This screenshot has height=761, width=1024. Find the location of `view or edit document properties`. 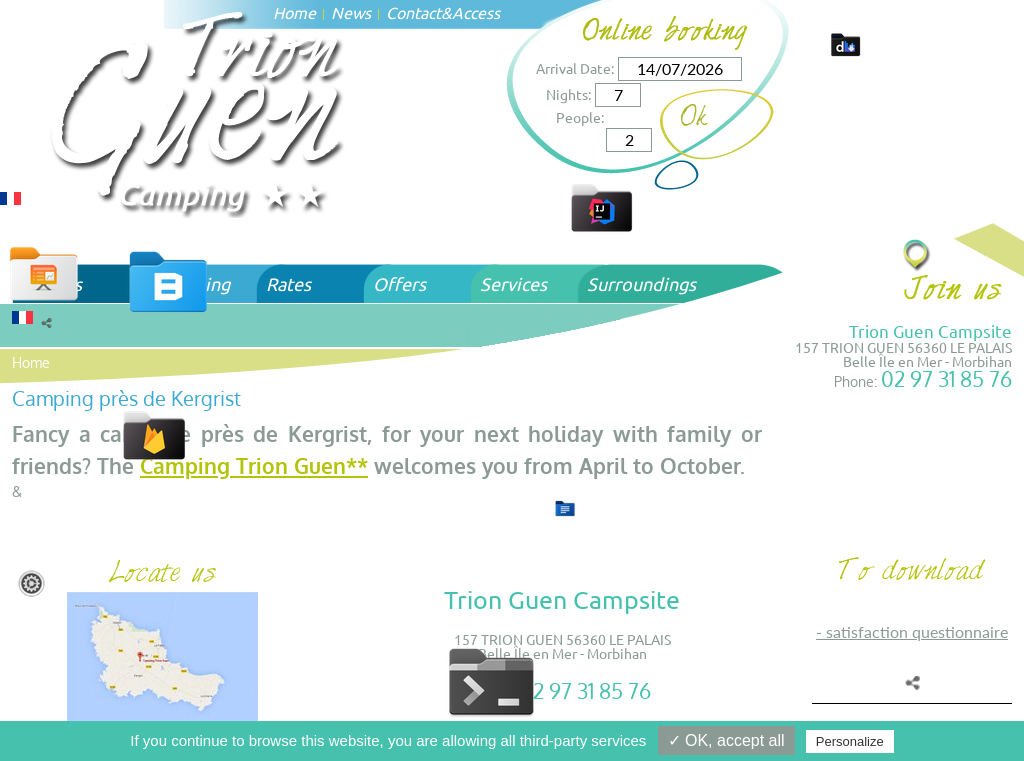

view or edit document properties is located at coordinates (31, 583).